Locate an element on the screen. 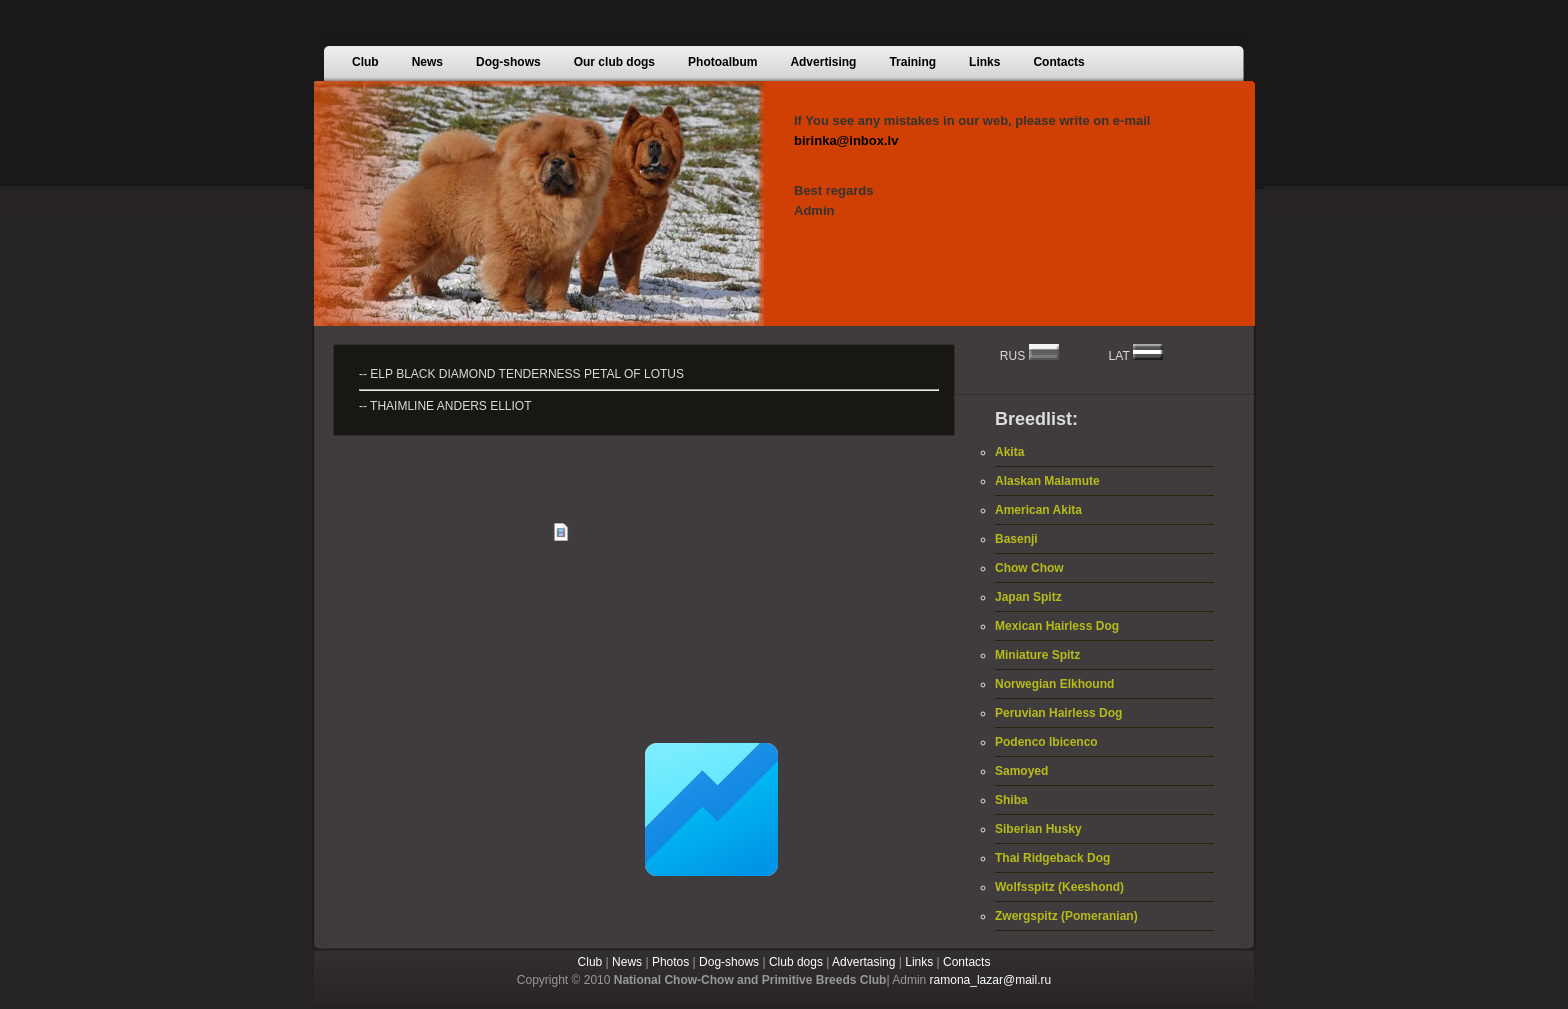  open a video file is located at coordinates (561, 532).